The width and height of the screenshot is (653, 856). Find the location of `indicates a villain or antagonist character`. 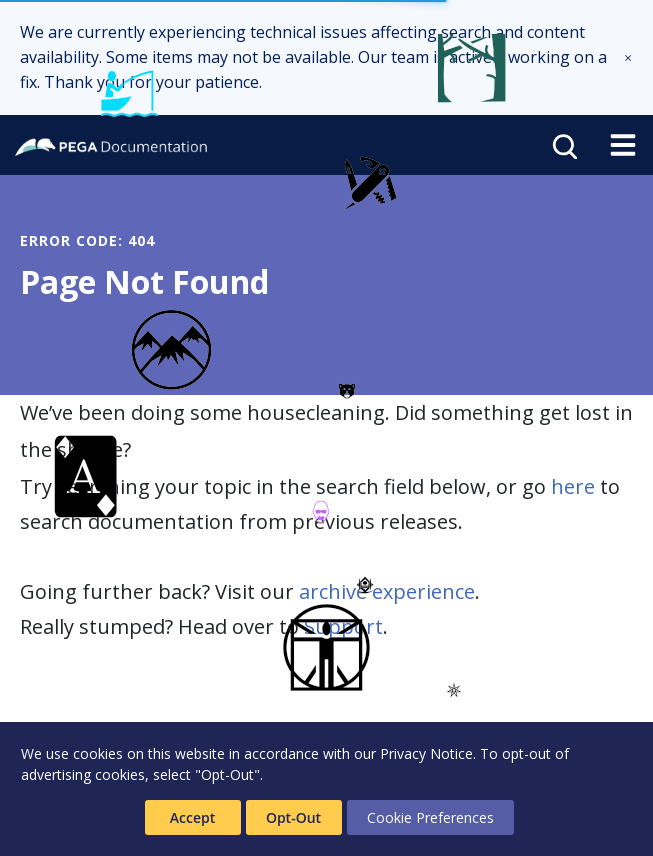

indicates a villain or antagonist character is located at coordinates (321, 512).